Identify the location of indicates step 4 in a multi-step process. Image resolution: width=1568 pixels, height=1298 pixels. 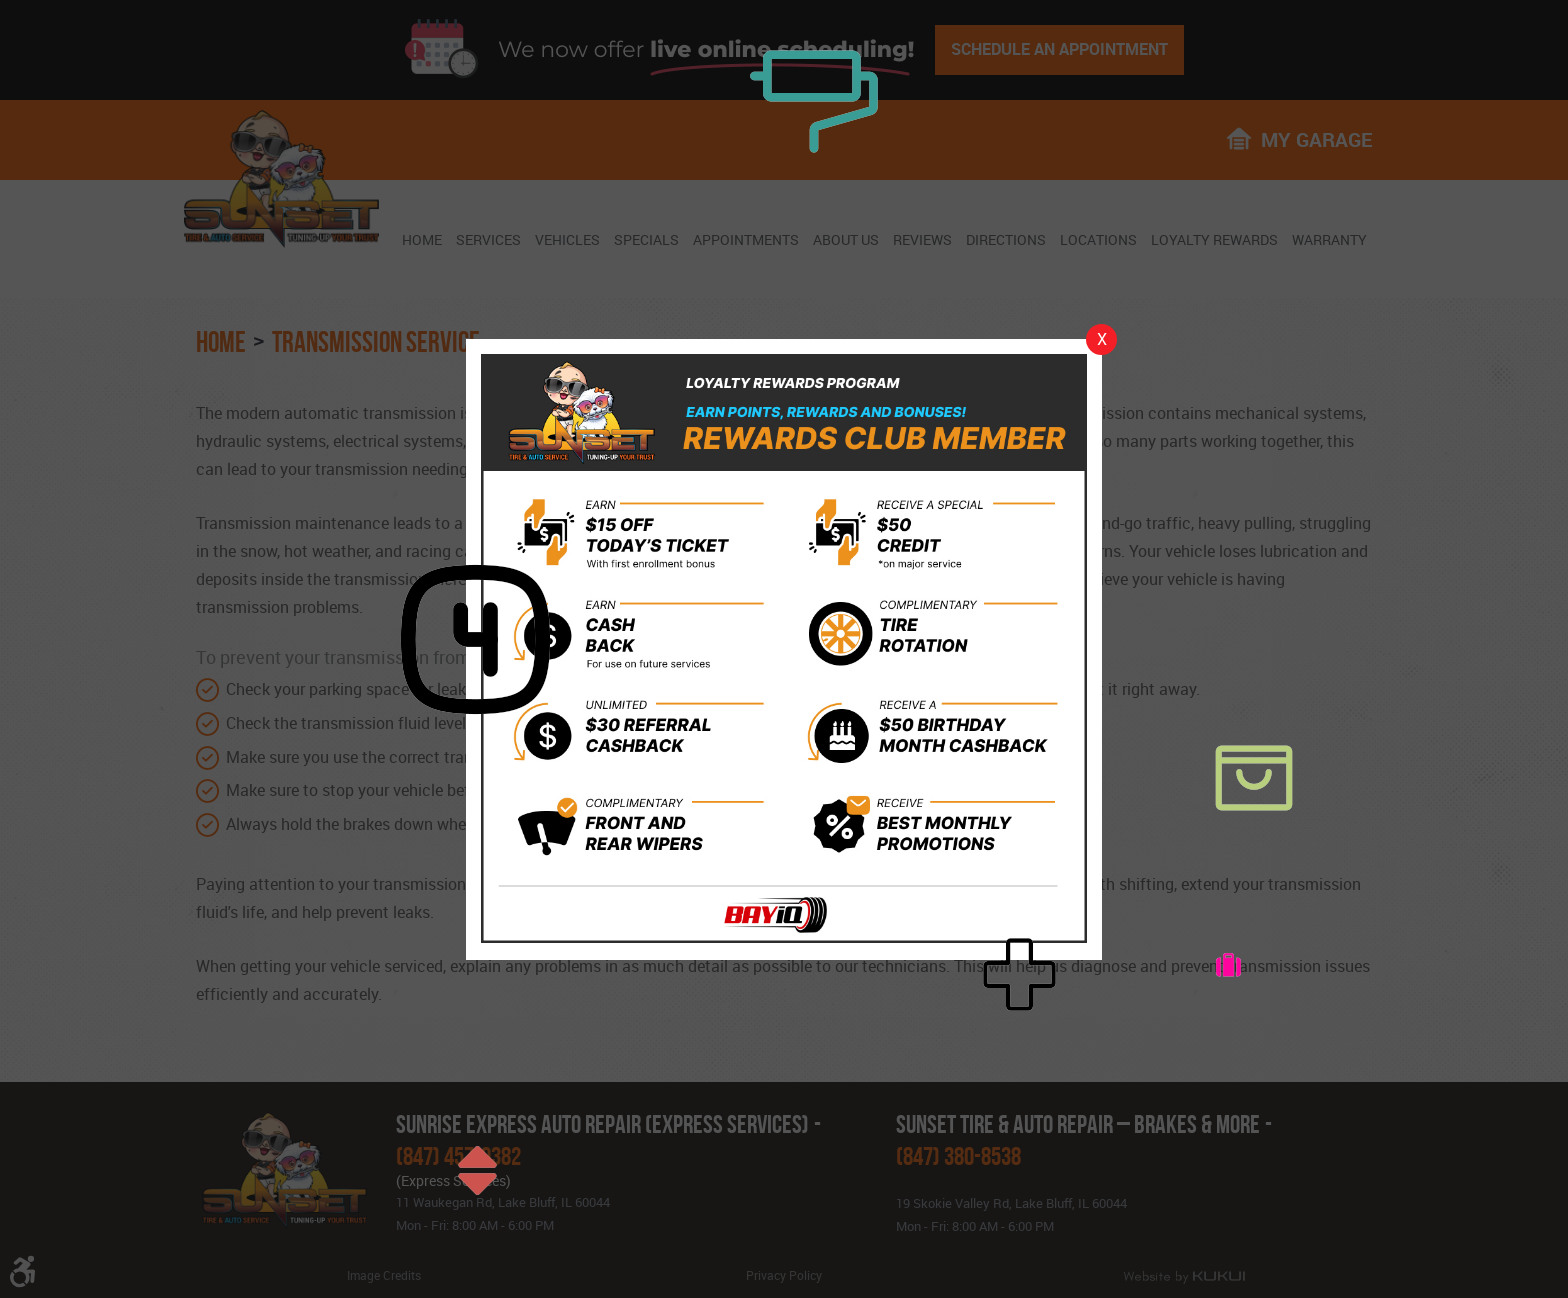
(475, 639).